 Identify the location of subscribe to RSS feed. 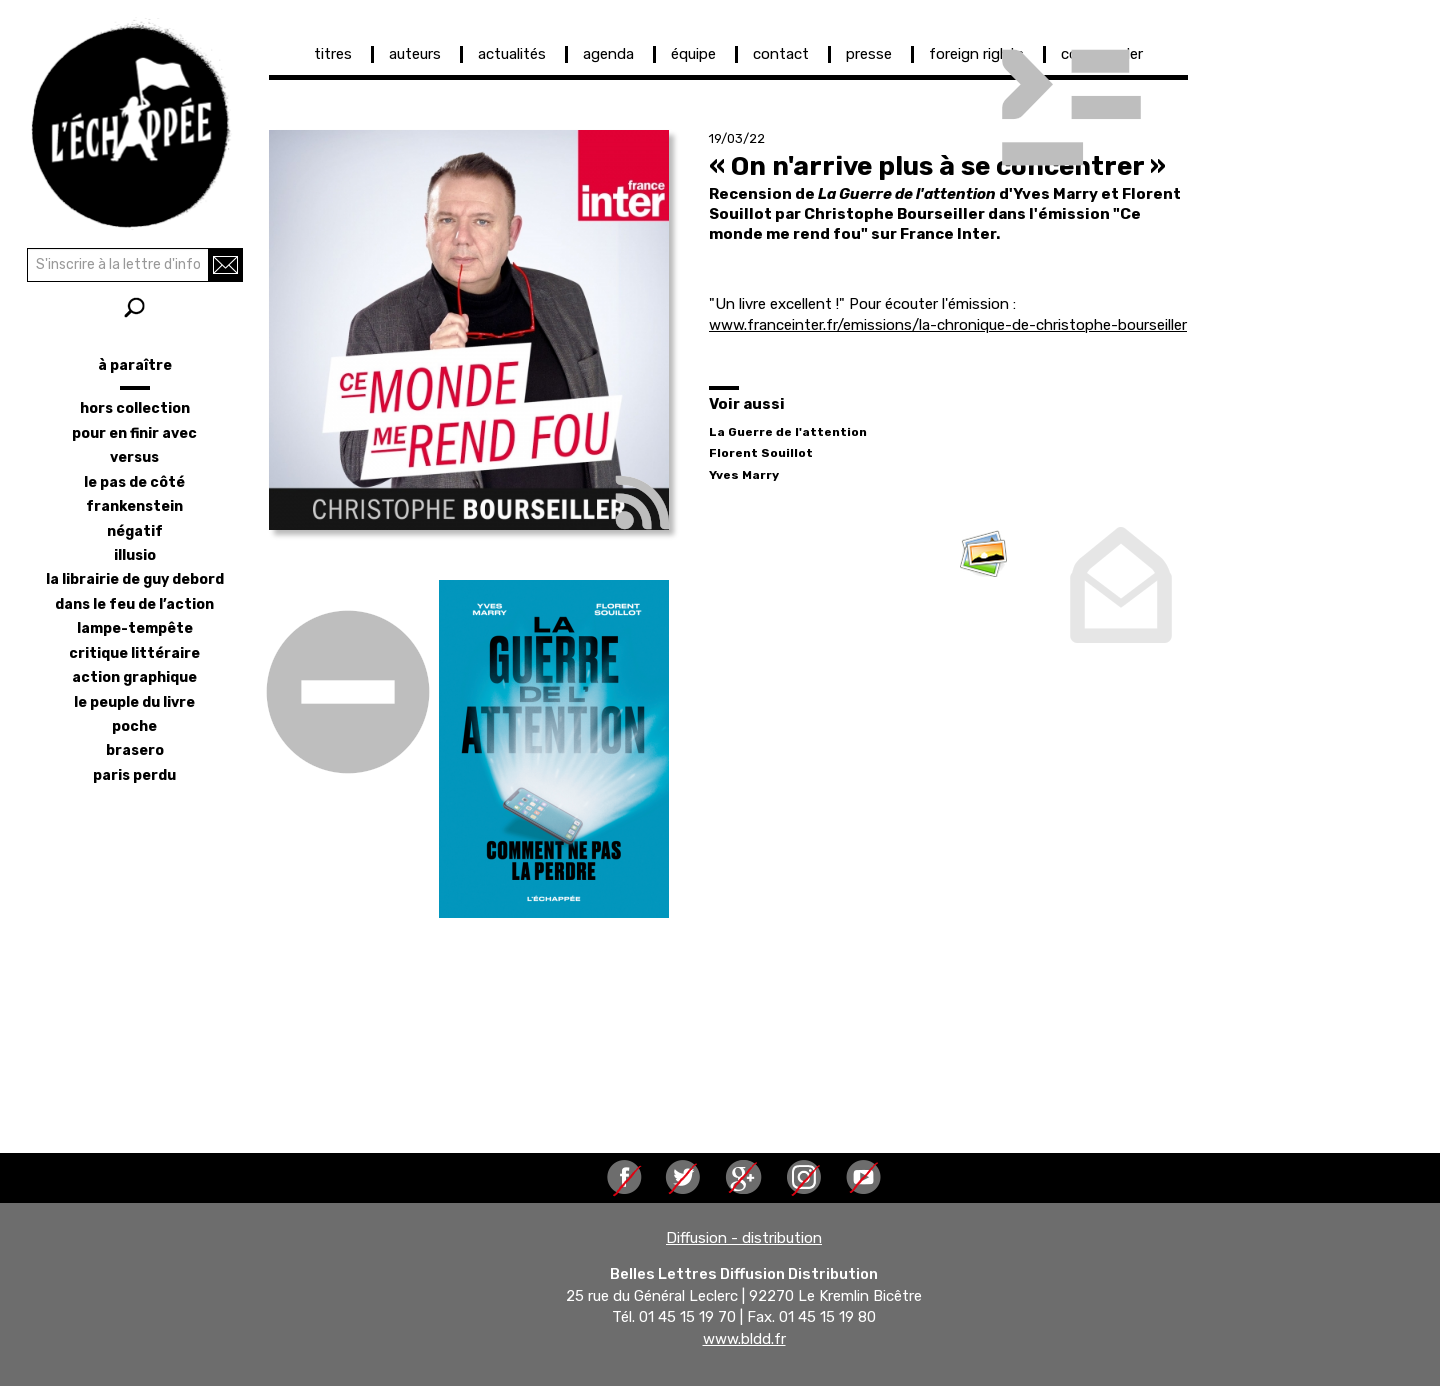
(642, 502).